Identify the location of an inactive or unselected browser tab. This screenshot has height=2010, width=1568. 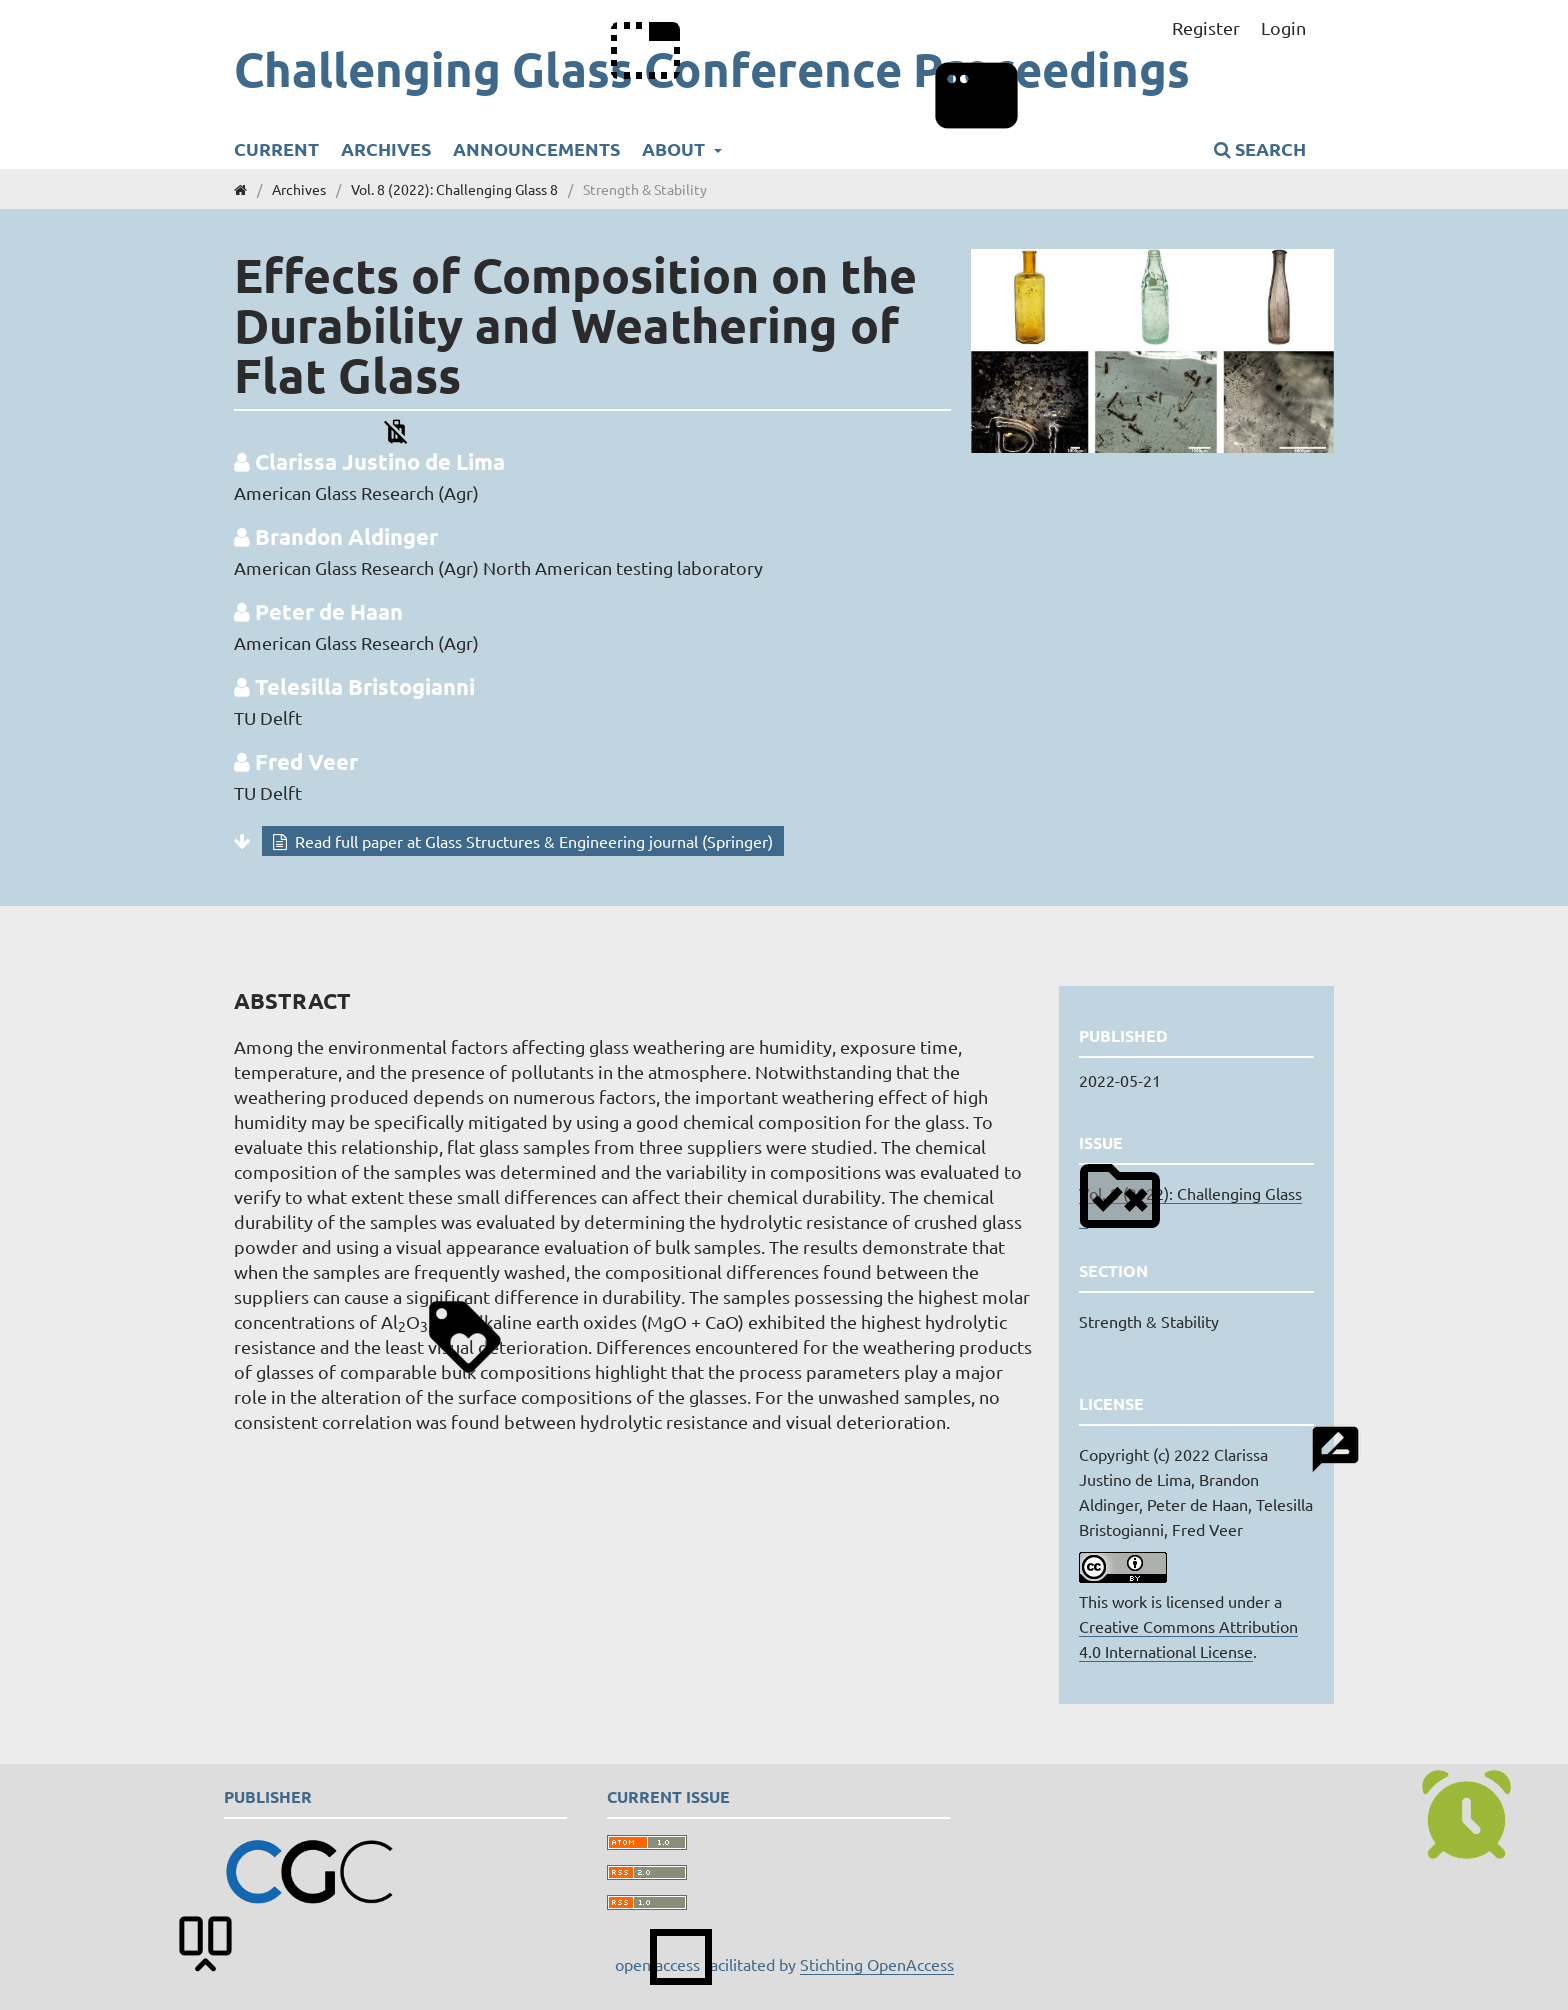
(645, 50).